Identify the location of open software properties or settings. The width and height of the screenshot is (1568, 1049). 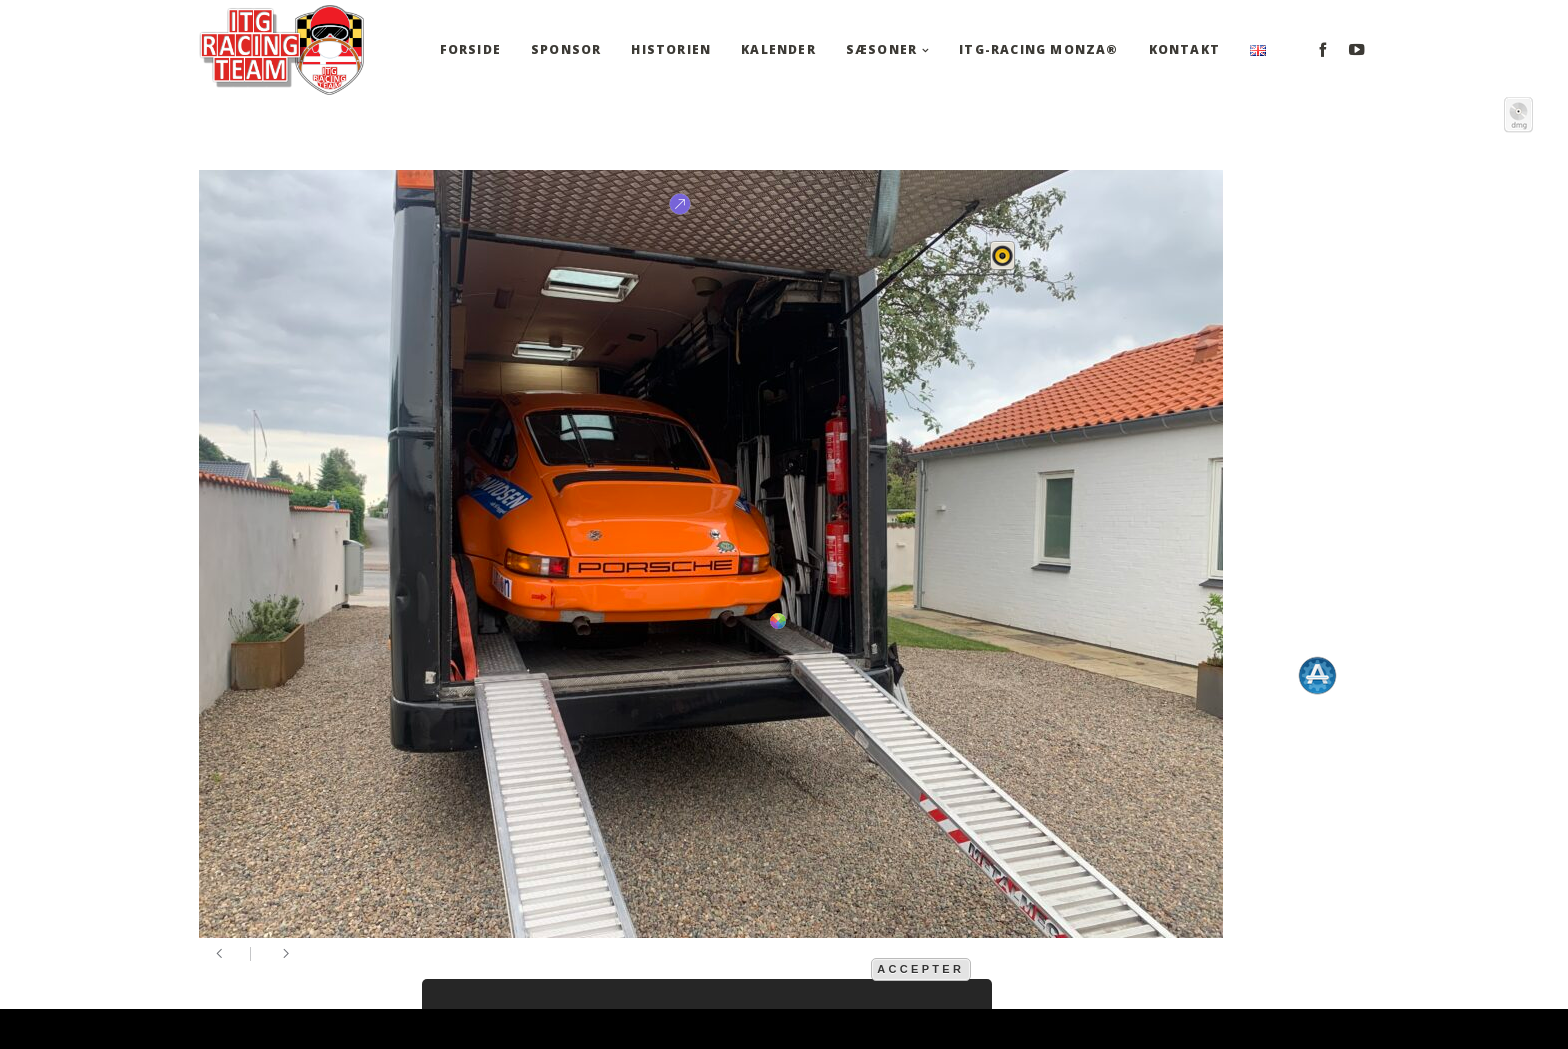
(1317, 675).